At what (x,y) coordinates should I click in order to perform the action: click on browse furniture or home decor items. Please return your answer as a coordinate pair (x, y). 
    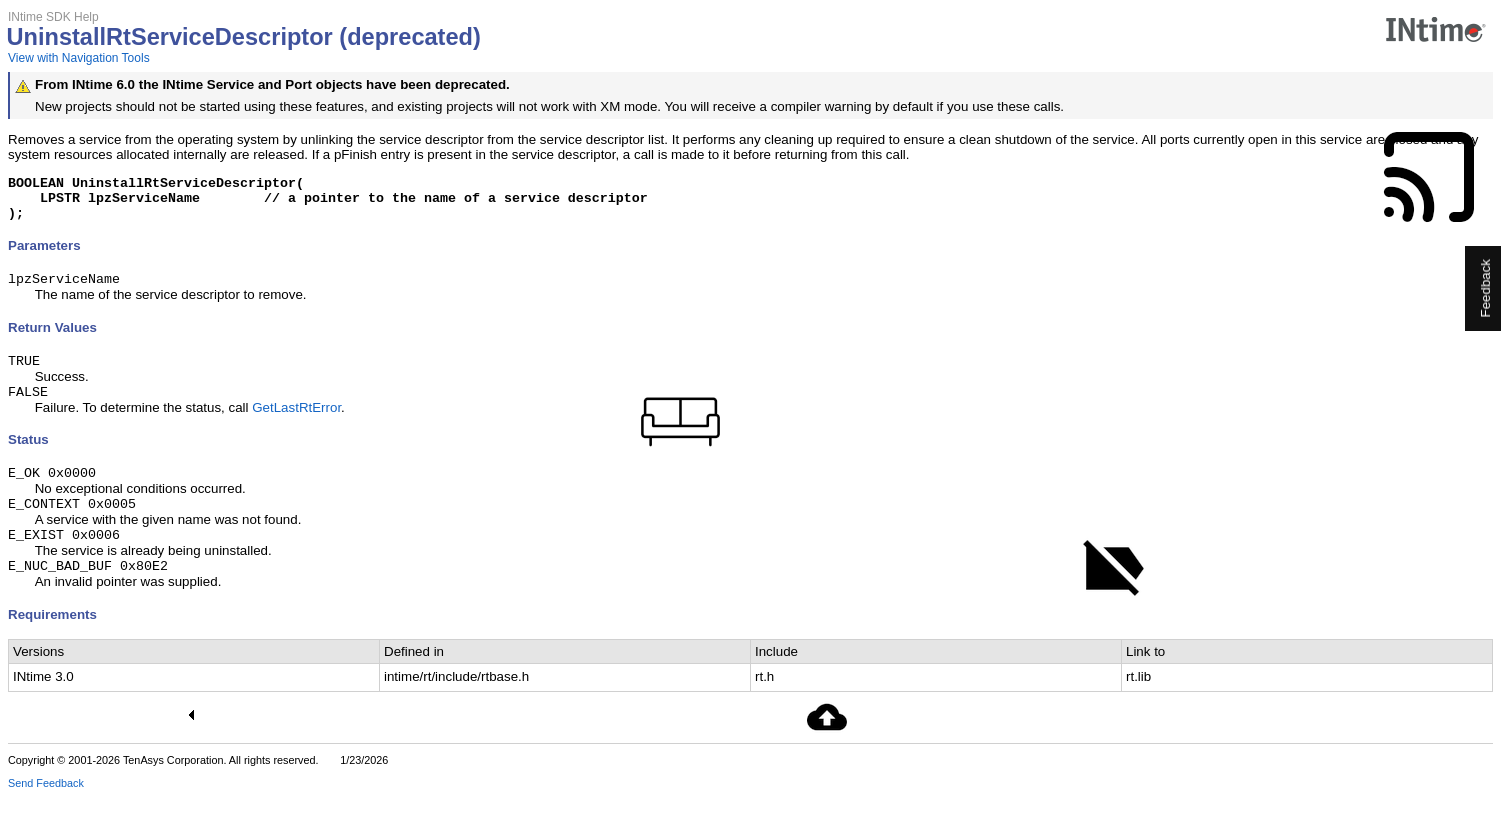
    Looking at the image, I should click on (680, 420).